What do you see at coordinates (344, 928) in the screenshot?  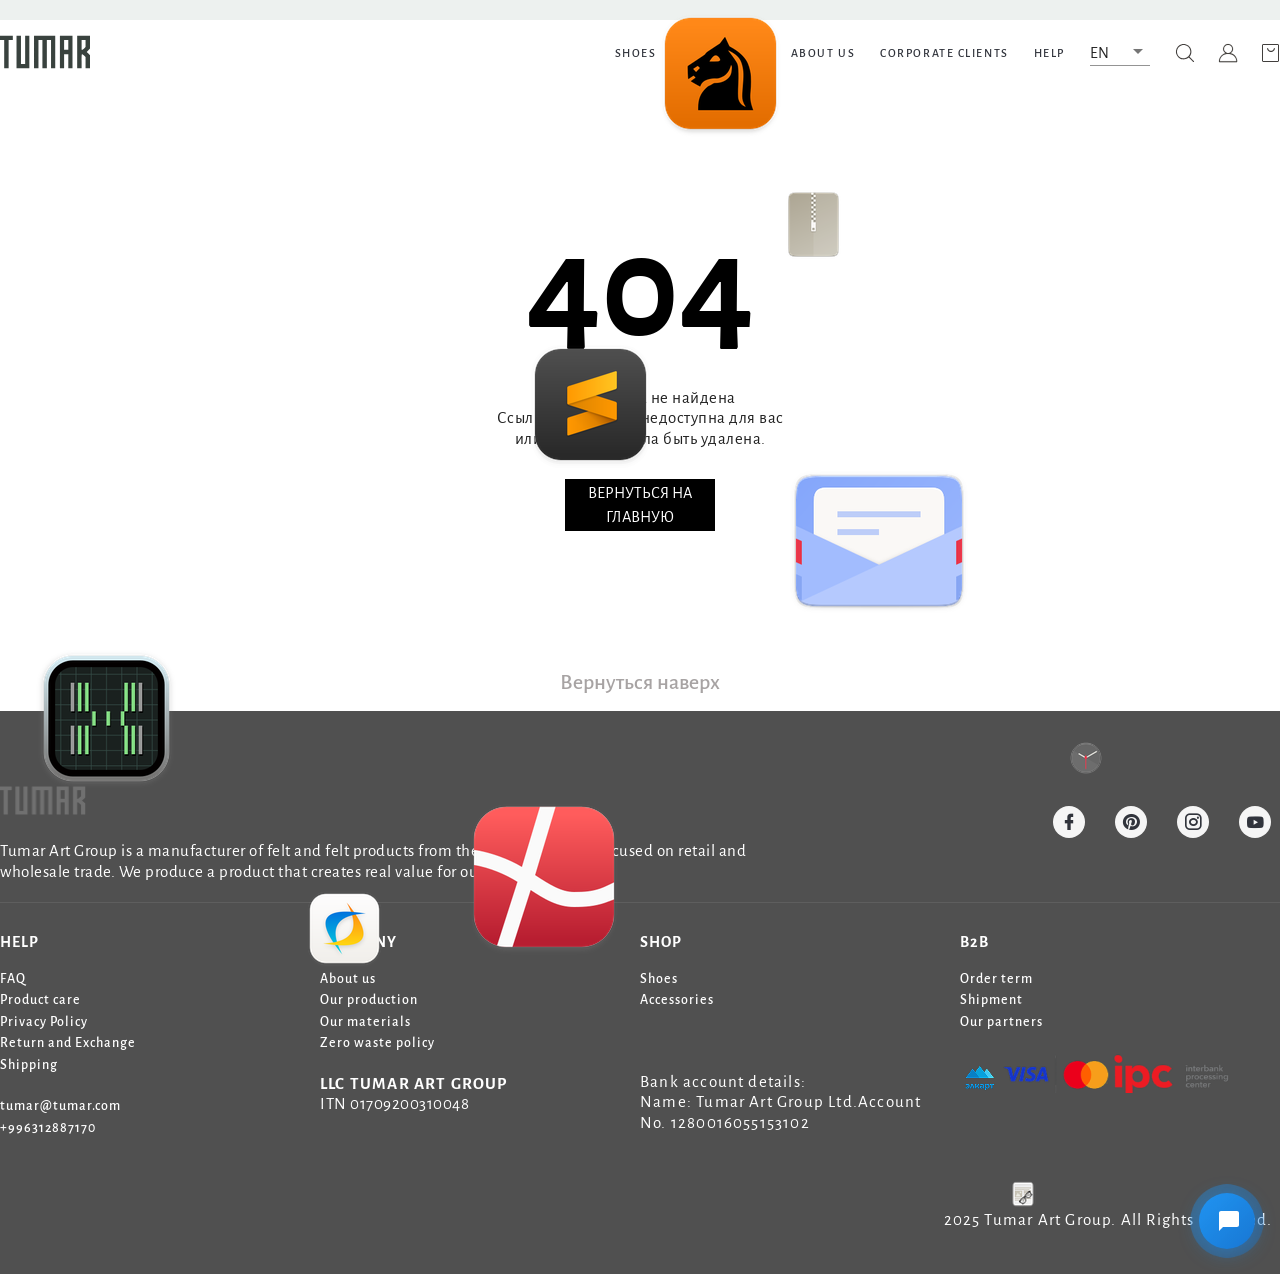 I see `open CrossOver app to run Windows software` at bounding box center [344, 928].